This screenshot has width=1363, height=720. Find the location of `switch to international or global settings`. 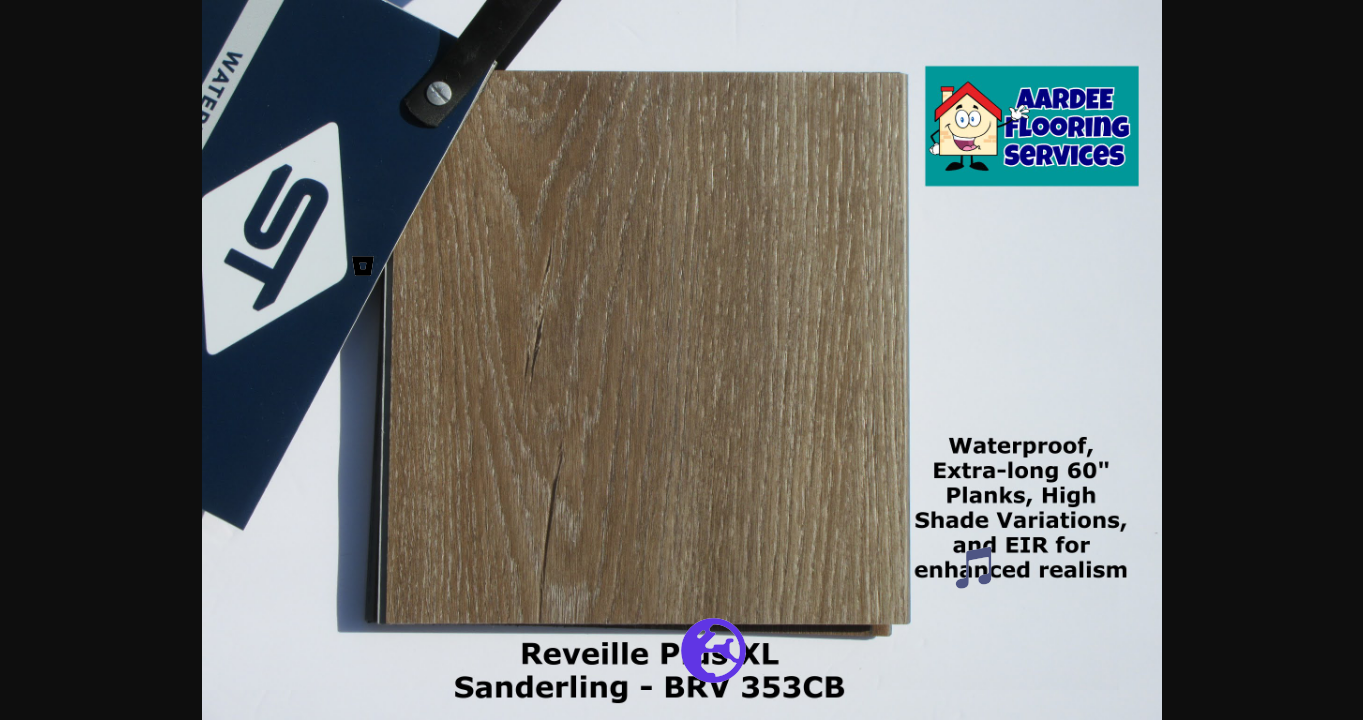

switch to international or global settings is located at coordinates (713, 650).